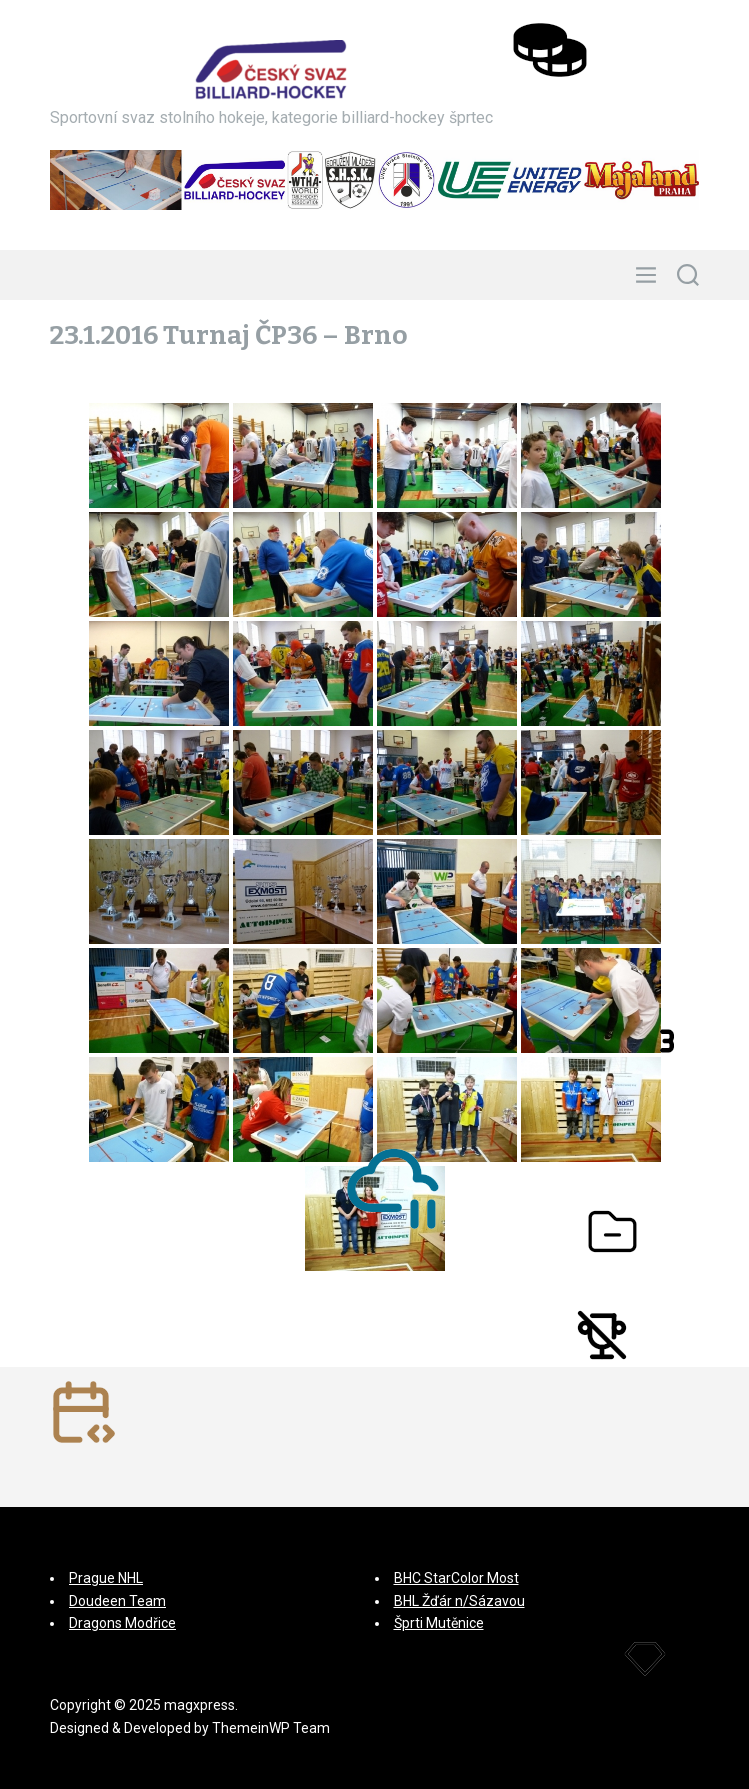 This screenshot has width=749, height=1789. What do you see at coordinates (612, 1231) in the screenshot?
I see `remove a file or folder` at bounding box center [612, 1231].